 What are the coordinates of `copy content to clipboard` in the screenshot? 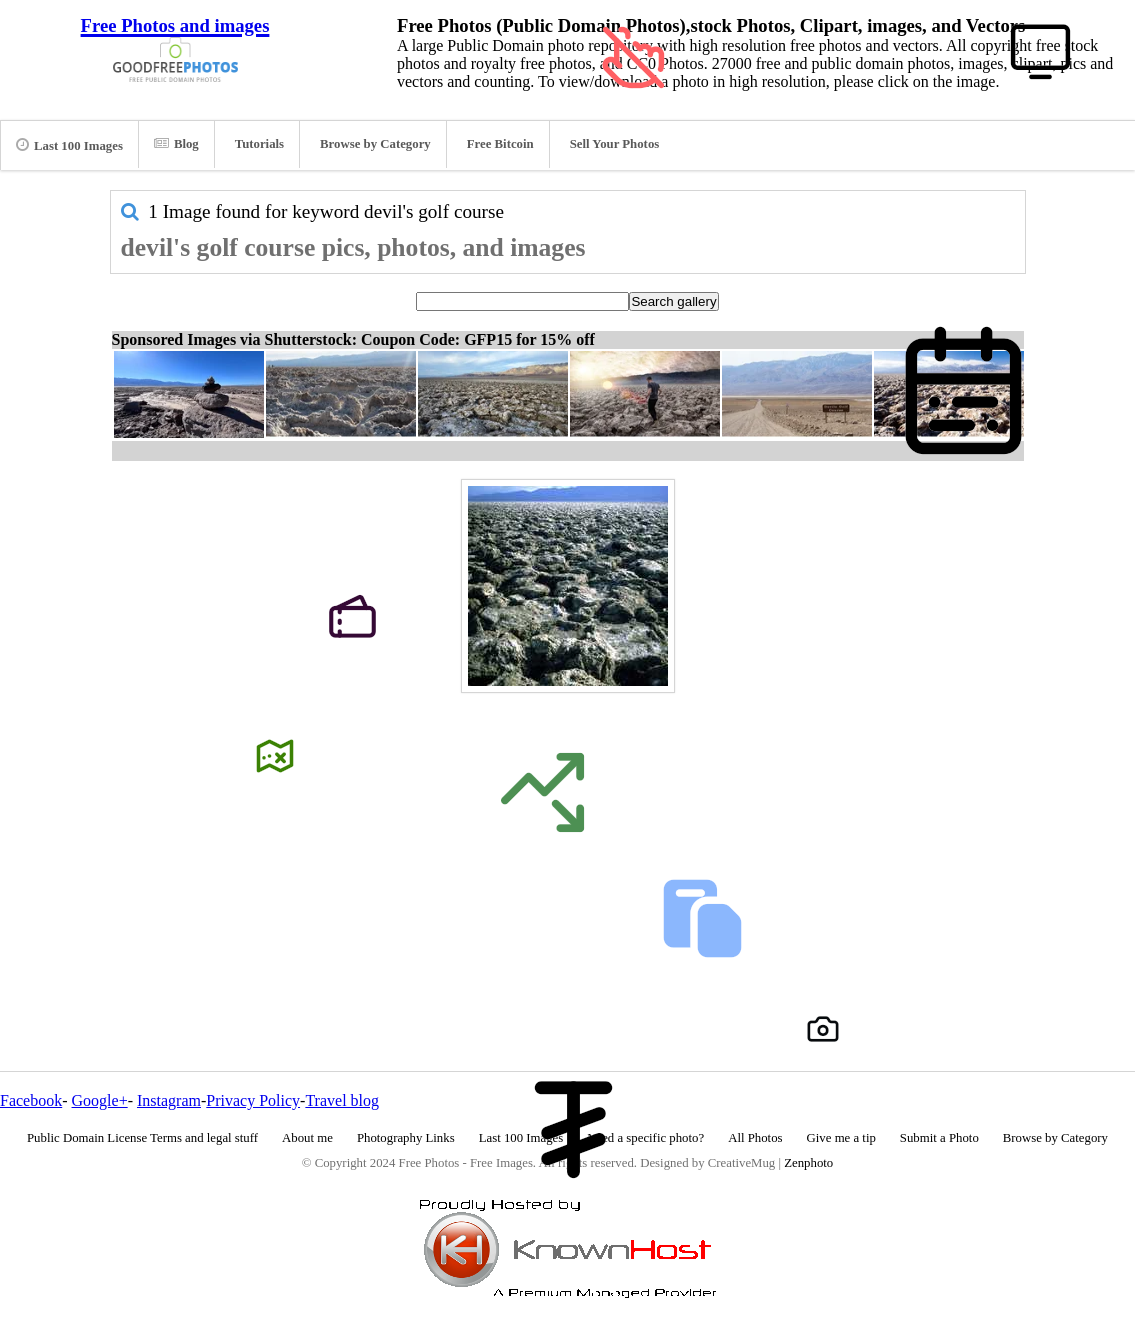 It's located at (702, 918).